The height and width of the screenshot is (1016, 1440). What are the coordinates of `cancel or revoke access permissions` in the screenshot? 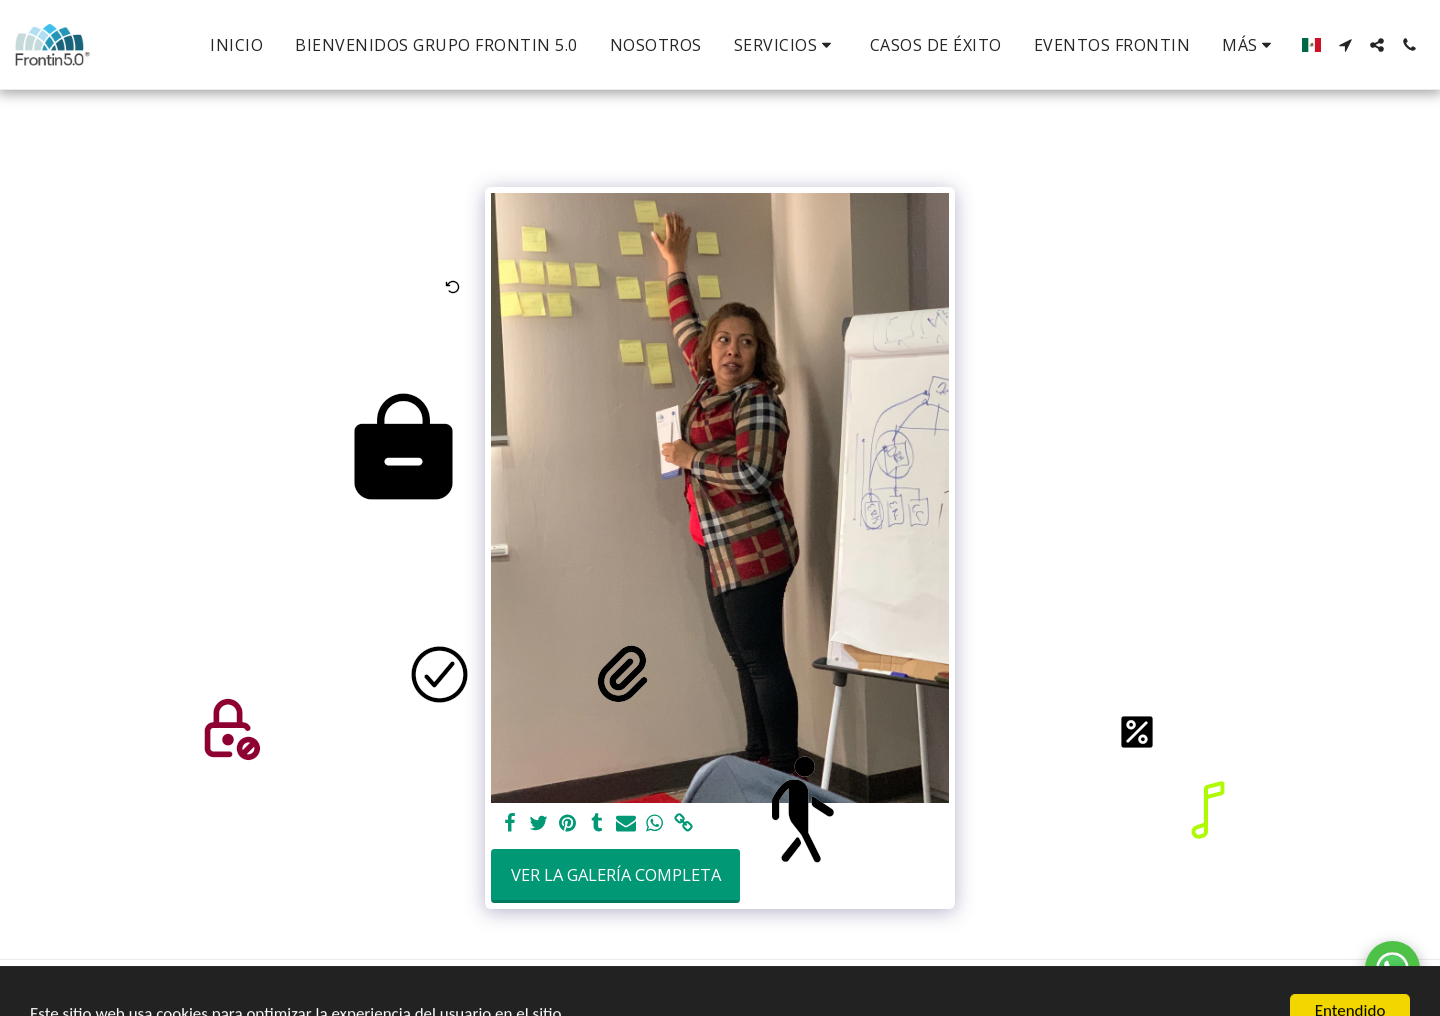 It's located at (228, 728).